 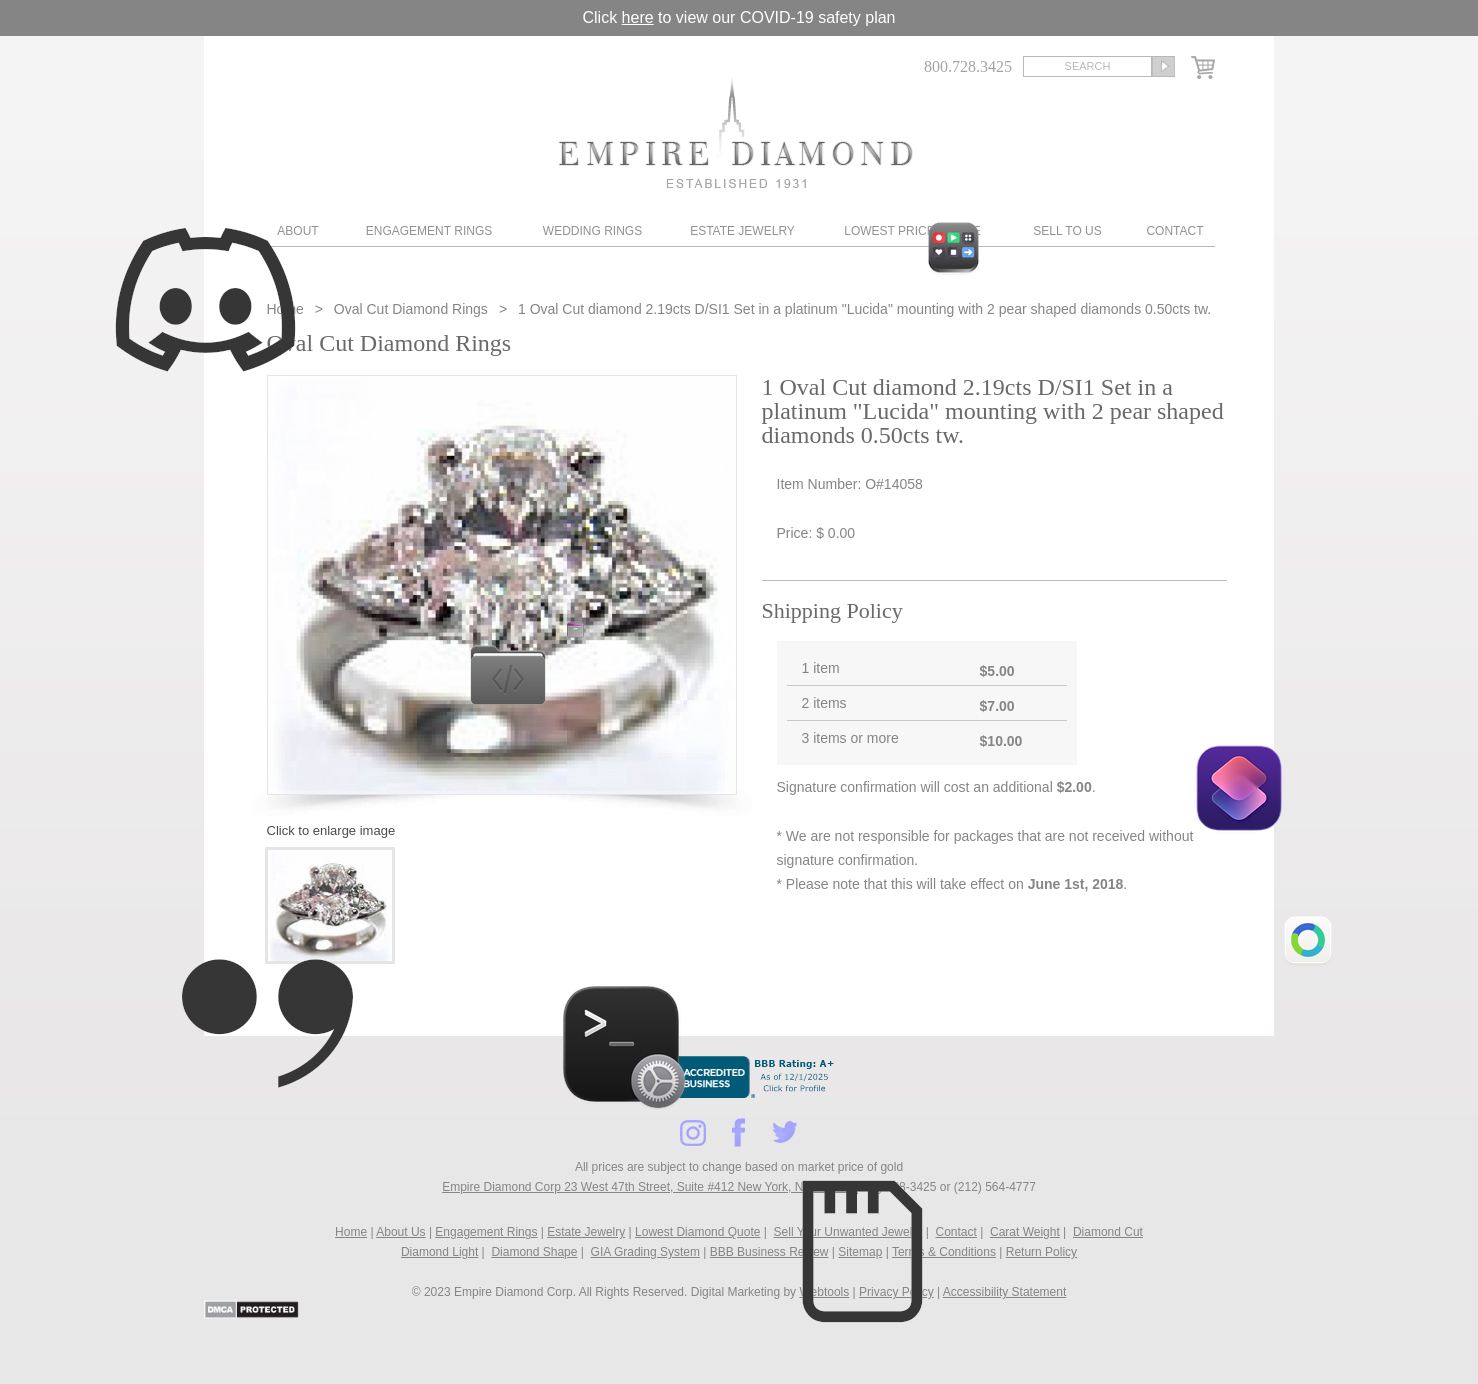 What do you see at coordinates (1308, 940) in the screenshot?
I see `open synergy app for keyboard and mouse sharing` at bounding box center [1308, 940].